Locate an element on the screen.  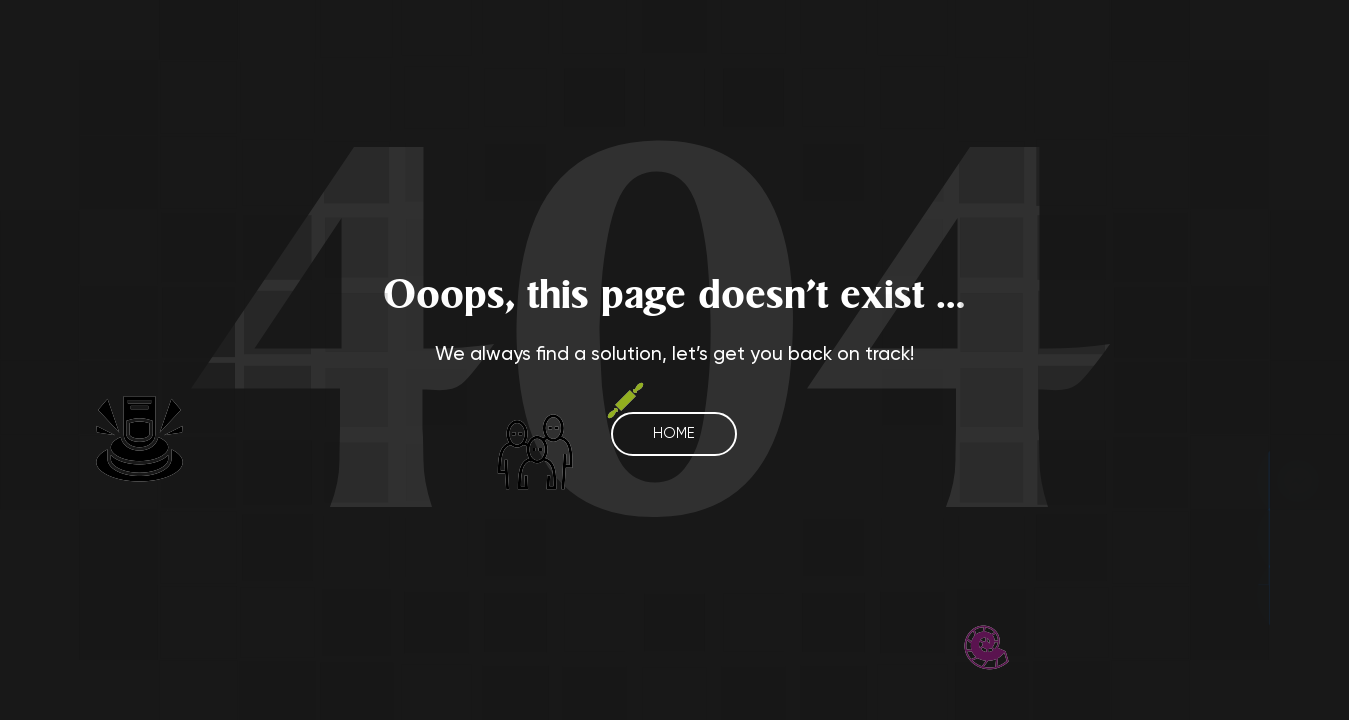
view fossil collection or paleontology items is located at coordinates (986, 647).